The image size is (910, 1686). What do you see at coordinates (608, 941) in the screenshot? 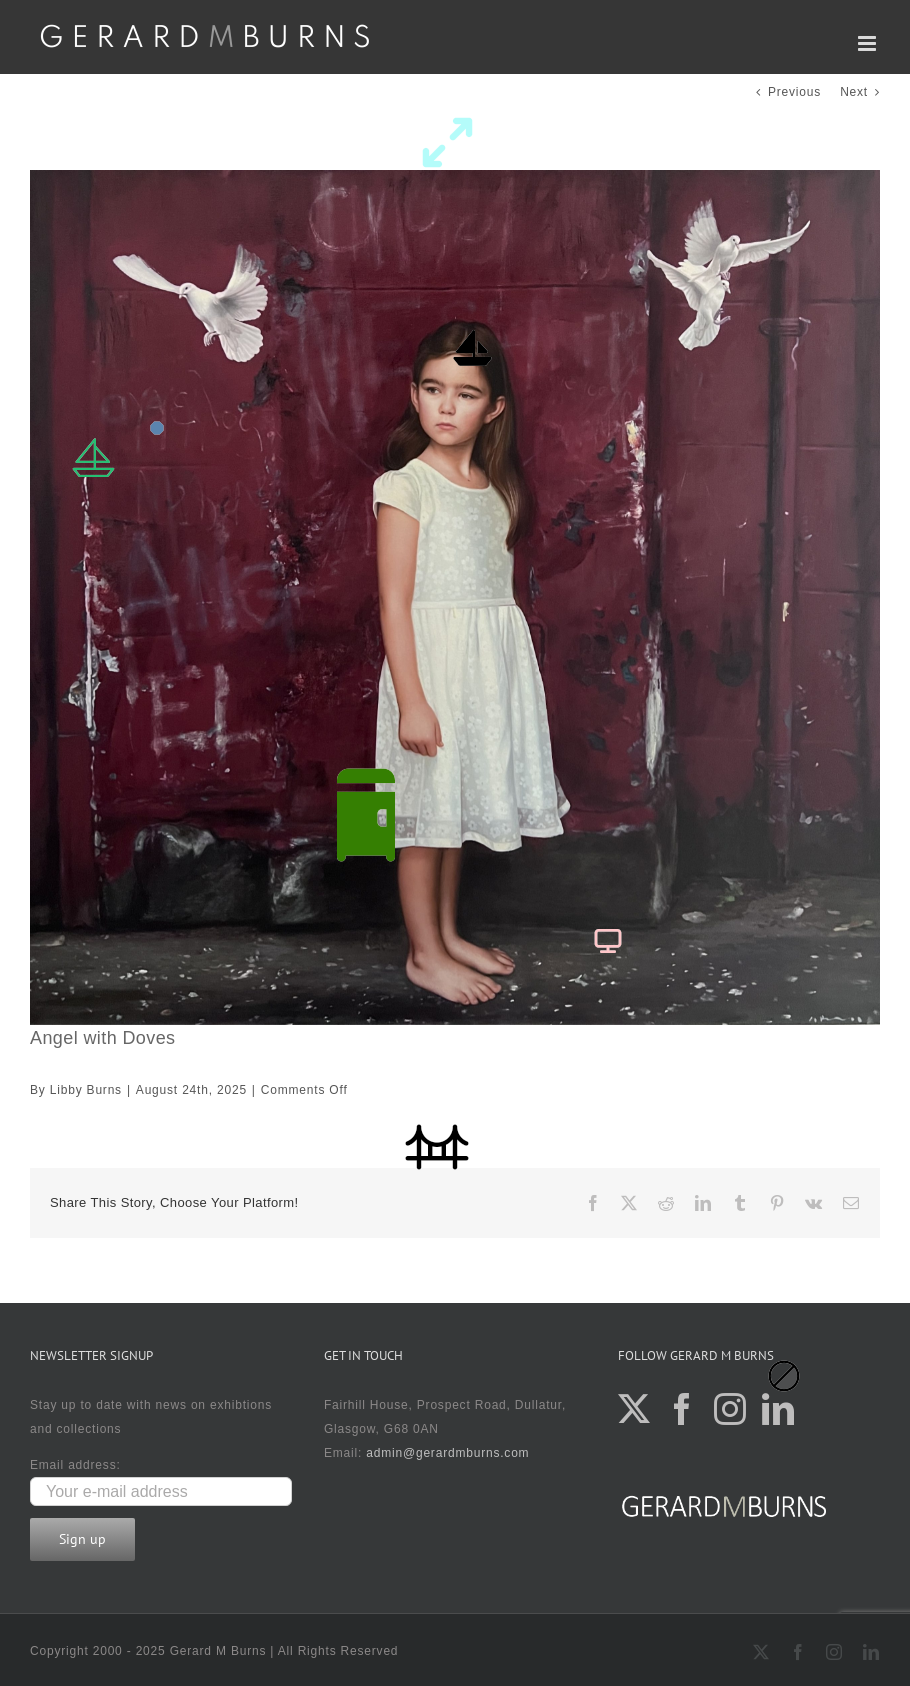
I see `access display settings` at bounding box center [608, 941].